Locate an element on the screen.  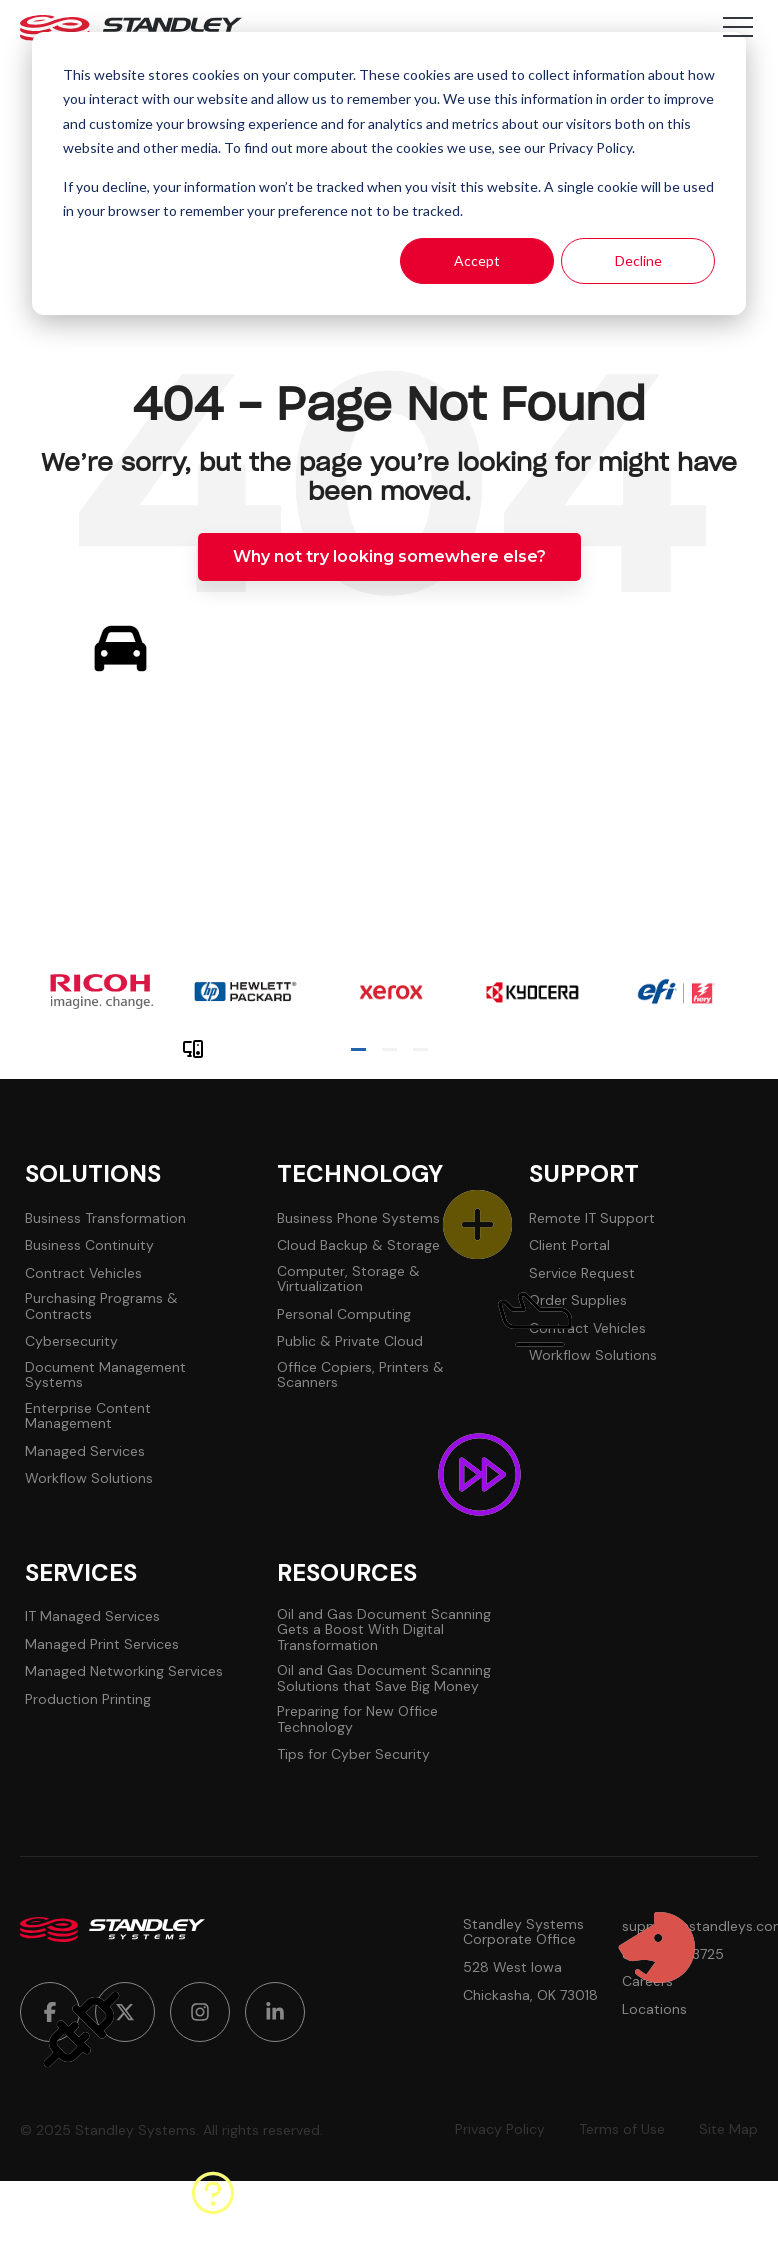
add a new item is located at coordinates (477, 1224).